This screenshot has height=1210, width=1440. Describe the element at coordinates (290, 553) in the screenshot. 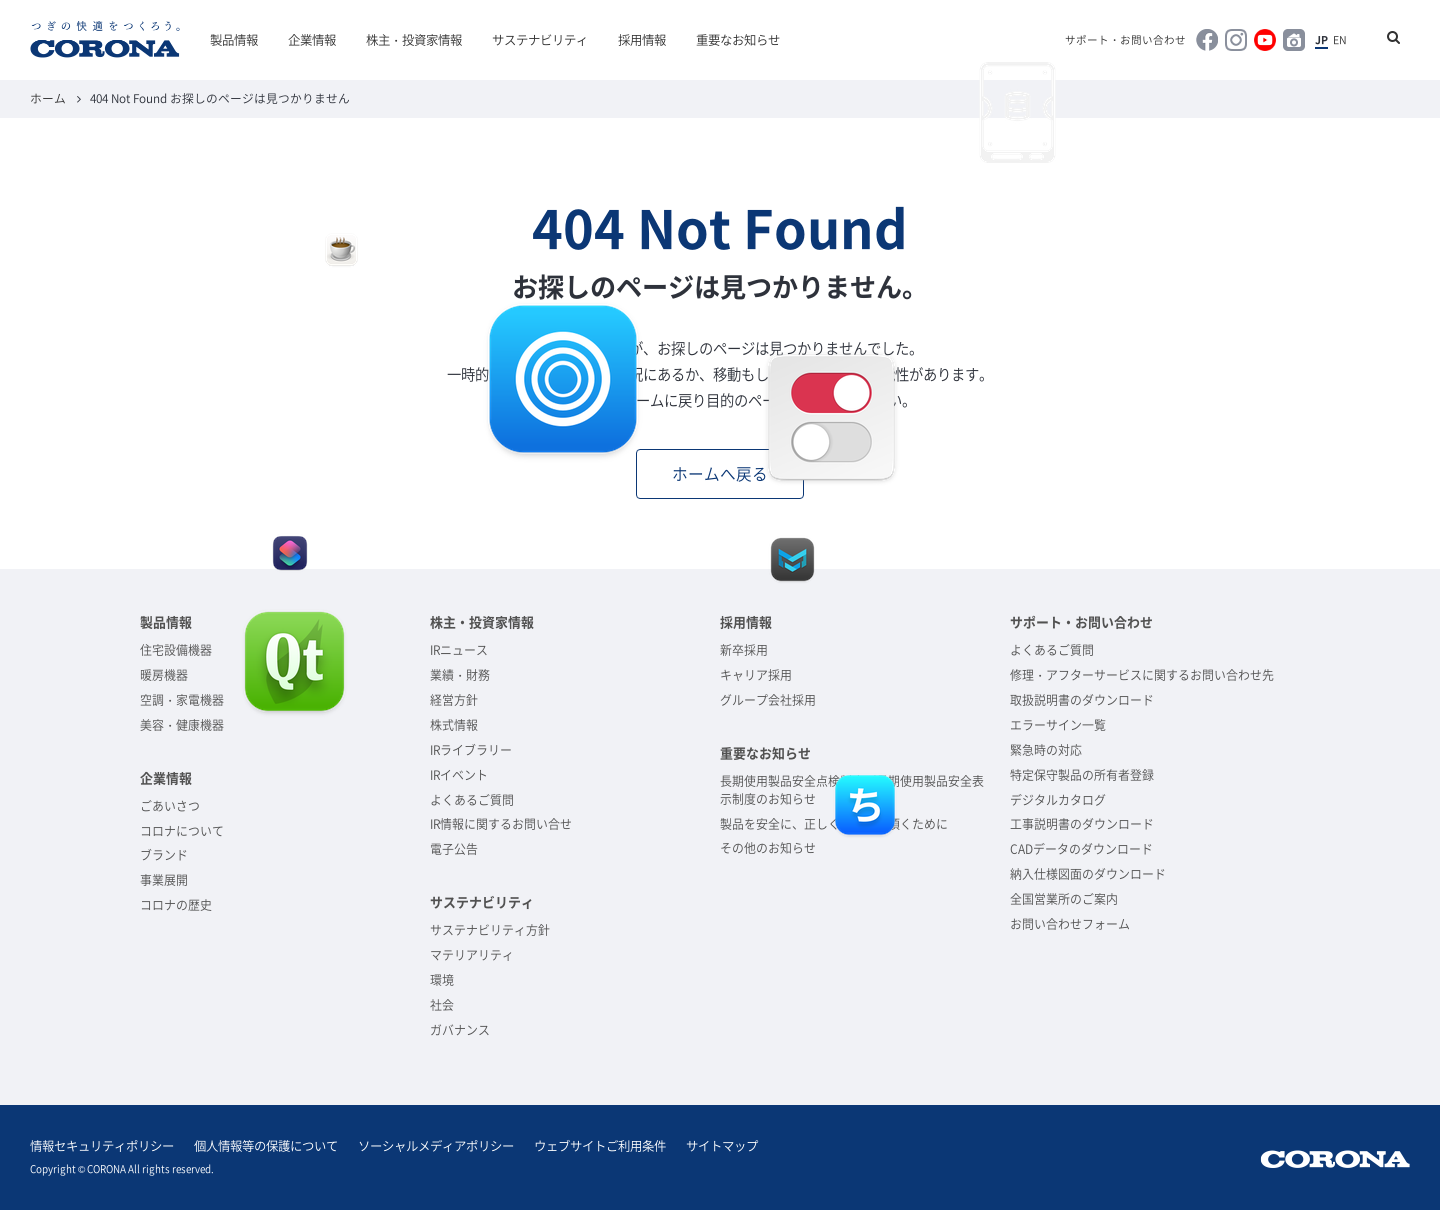

I see `open the Shortcuts app` at that location.